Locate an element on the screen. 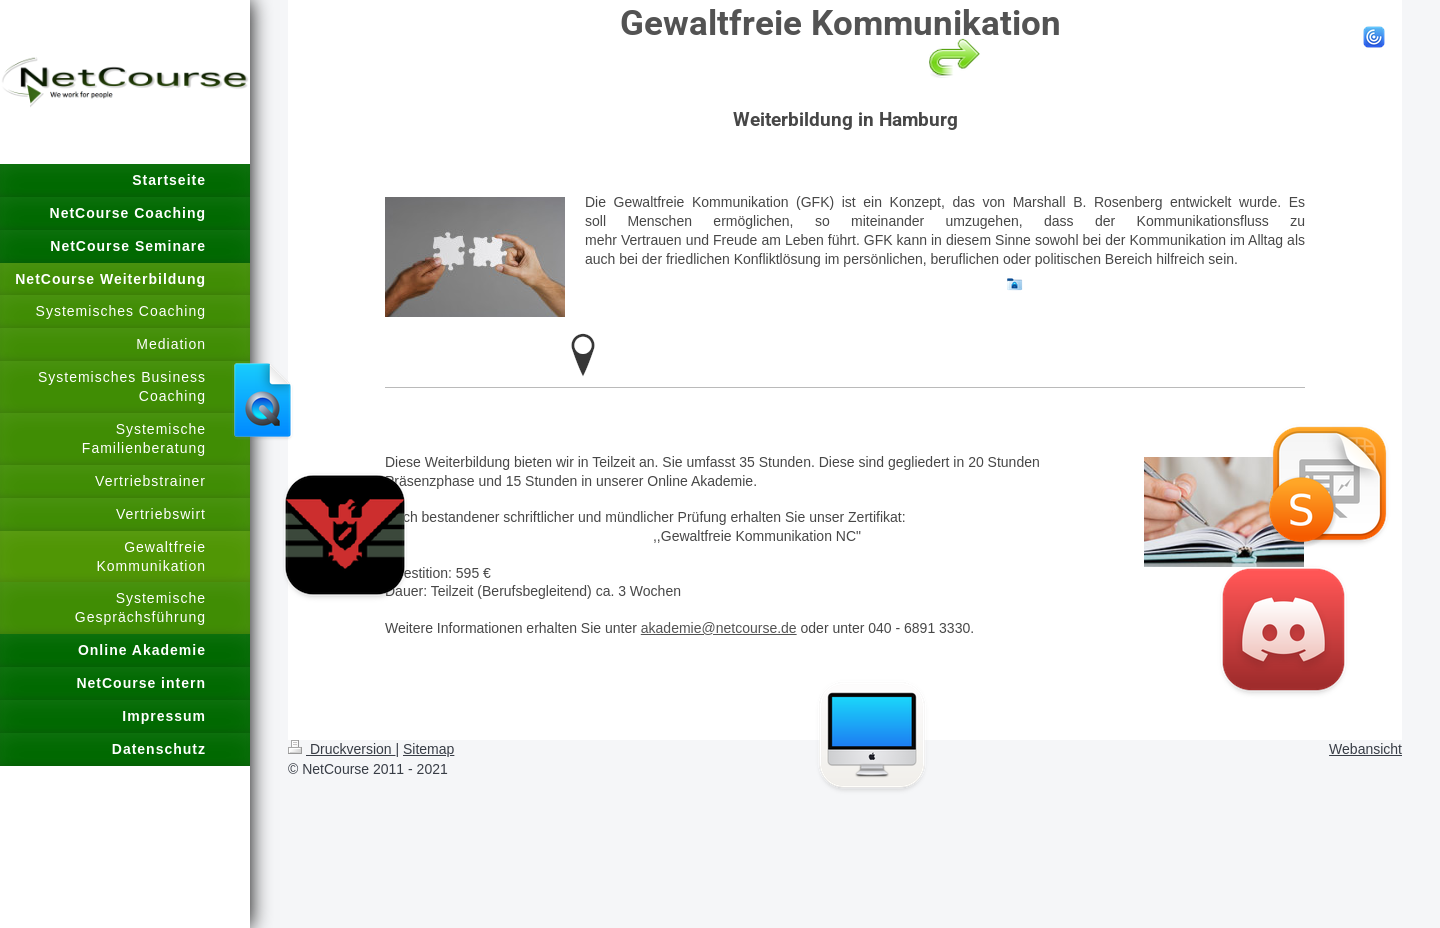 The width and height of the screenshot is (1440, 928). open variety wallpaper changer app is located at coordinates (872, 735).